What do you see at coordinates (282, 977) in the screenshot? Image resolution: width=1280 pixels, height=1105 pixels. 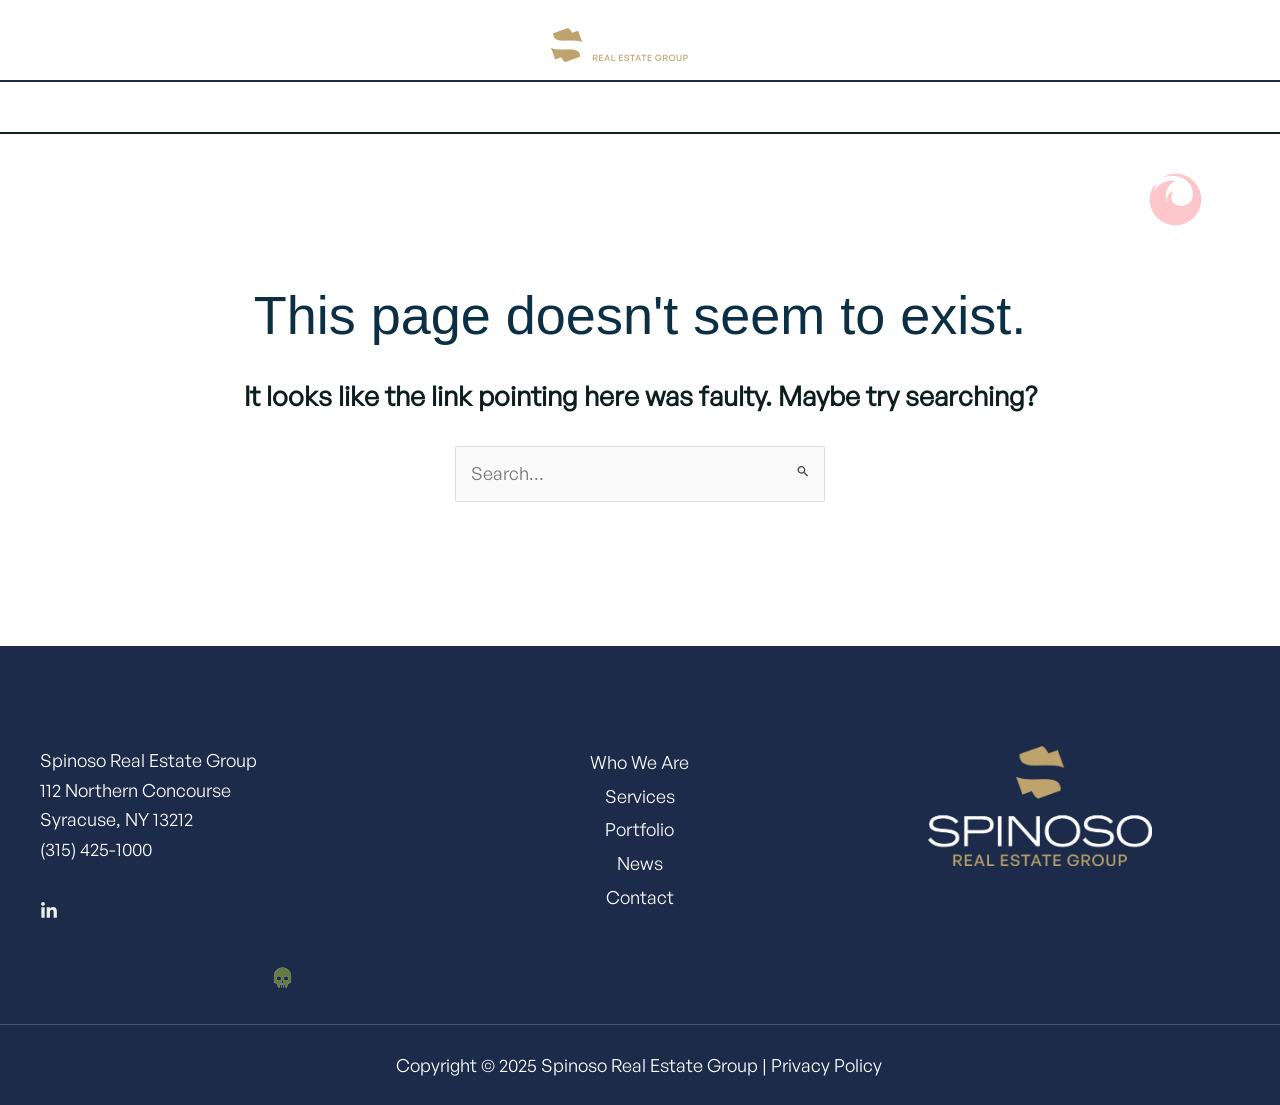 I see `indicates danger or hazardous content` at bounding box center [282, 977].